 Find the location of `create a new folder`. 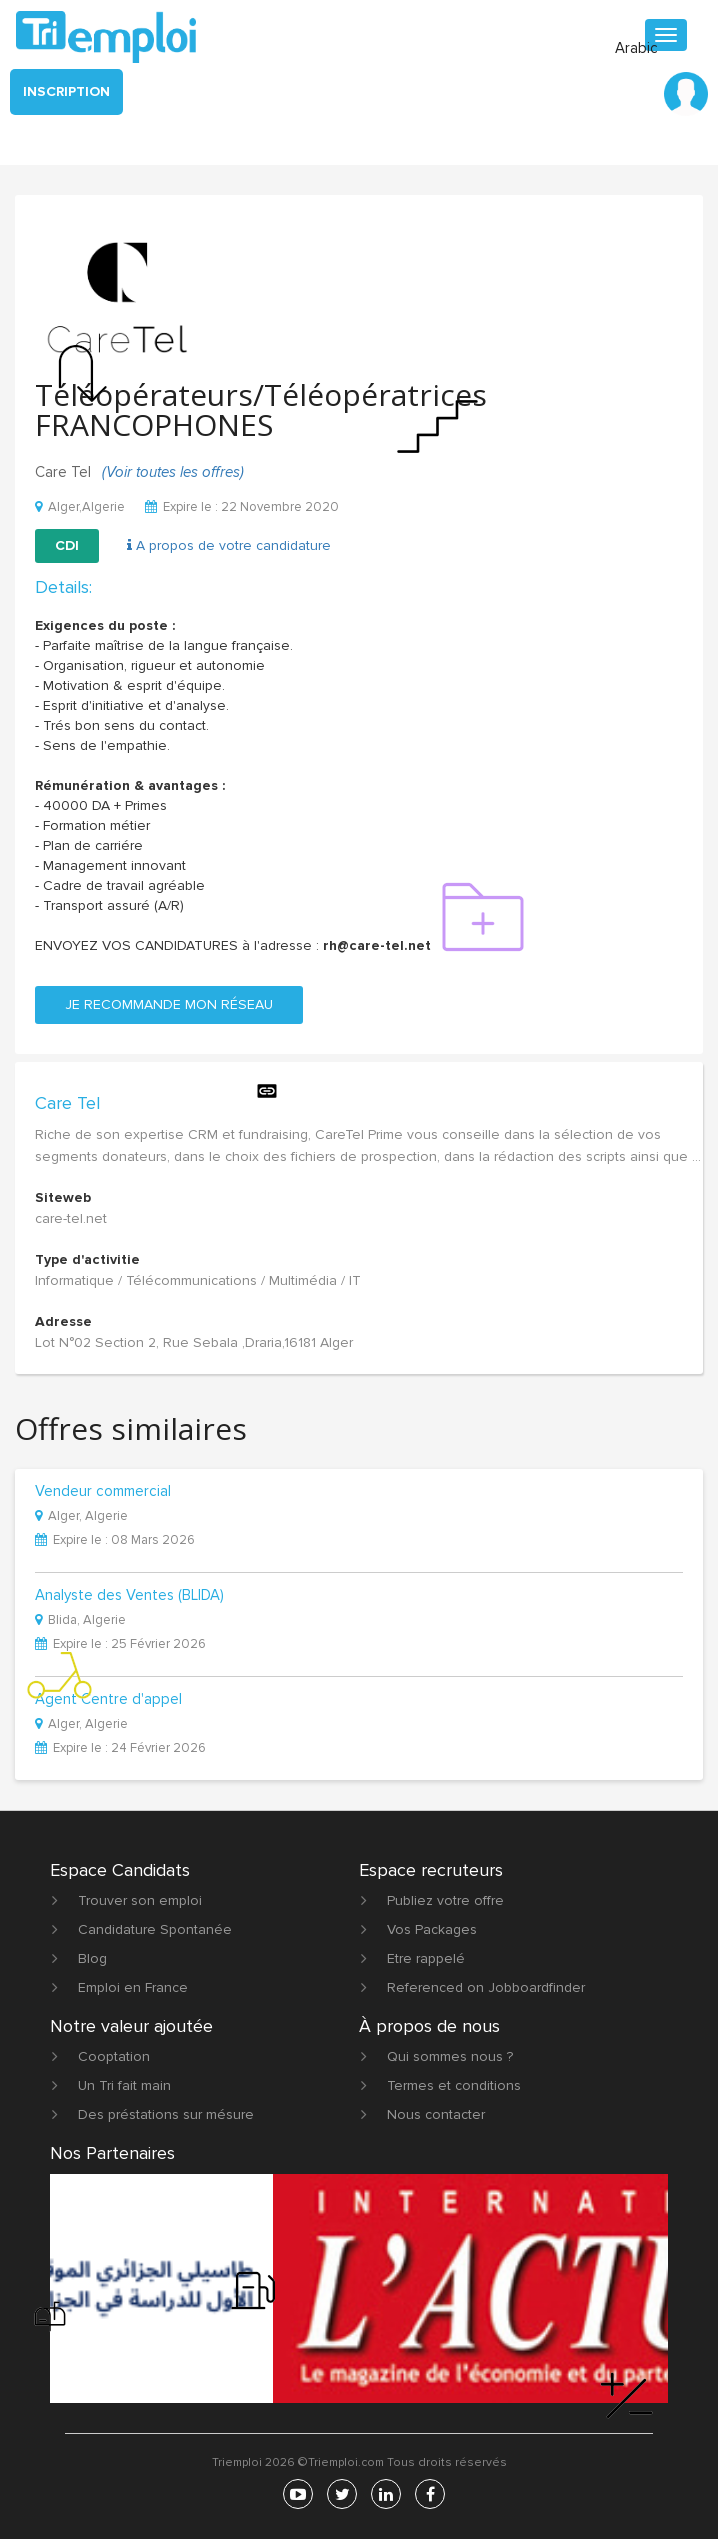

create a new folder is located at coordinates (483, 917).